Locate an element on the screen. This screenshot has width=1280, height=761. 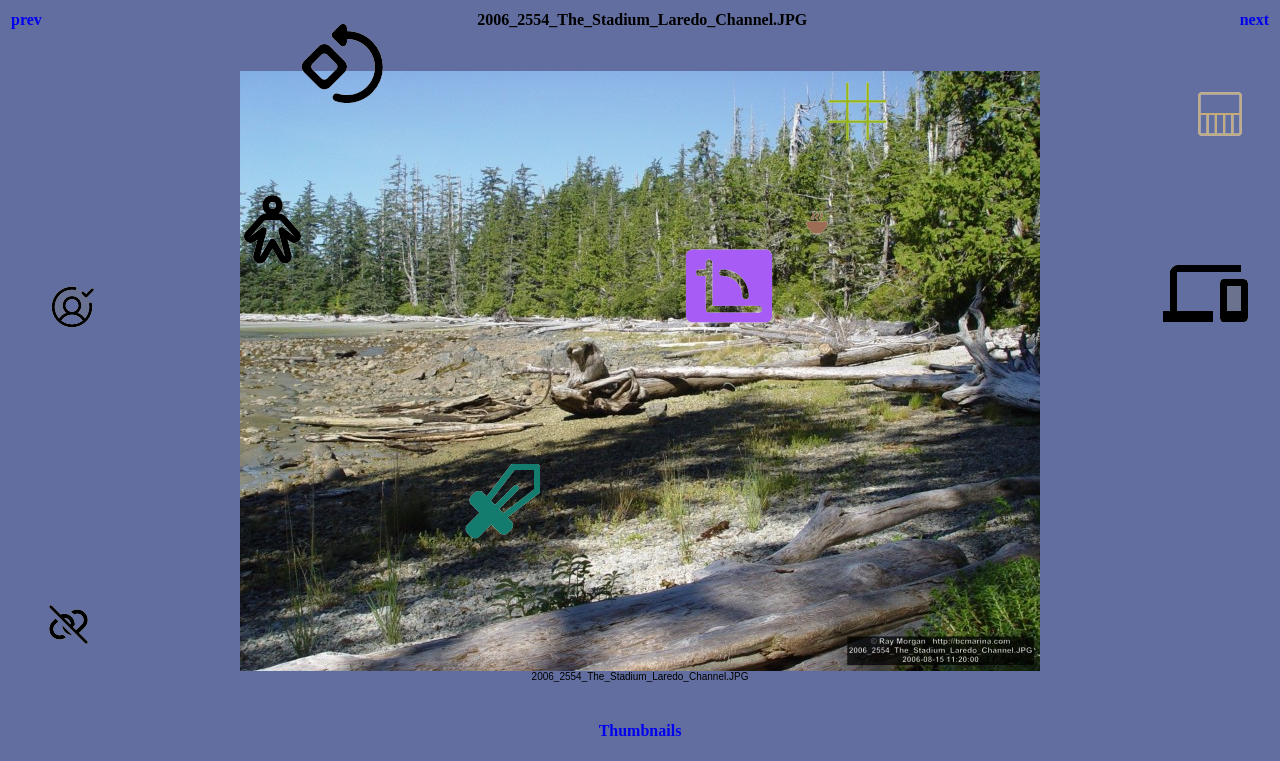
rotate image 90 degrees counterclockwise is located at coordinates (343, 63).